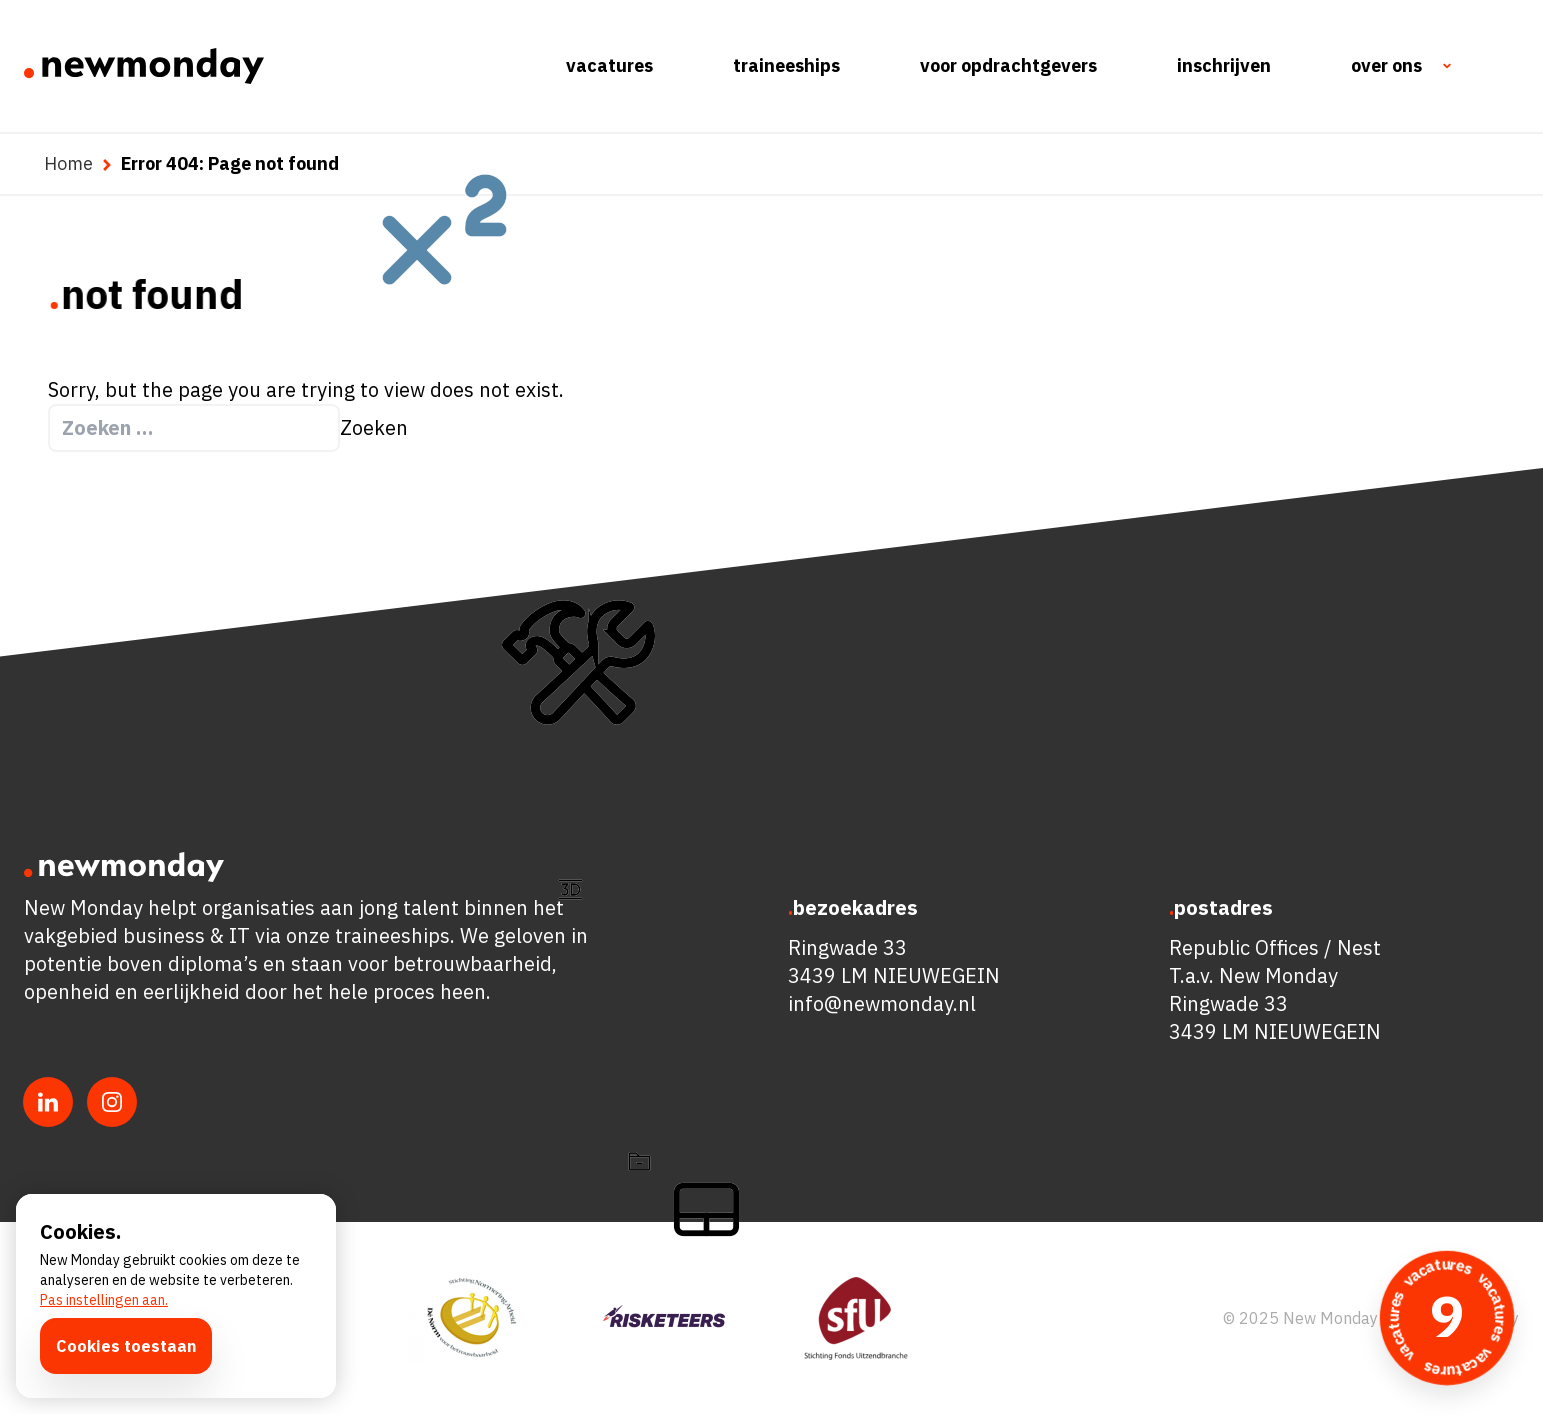 This screenshot has height=1414, width=1543. What do you see at coordinates (444, 229) in the screenshot?
I see `format text as superscript` at bounding box center [444, 229].